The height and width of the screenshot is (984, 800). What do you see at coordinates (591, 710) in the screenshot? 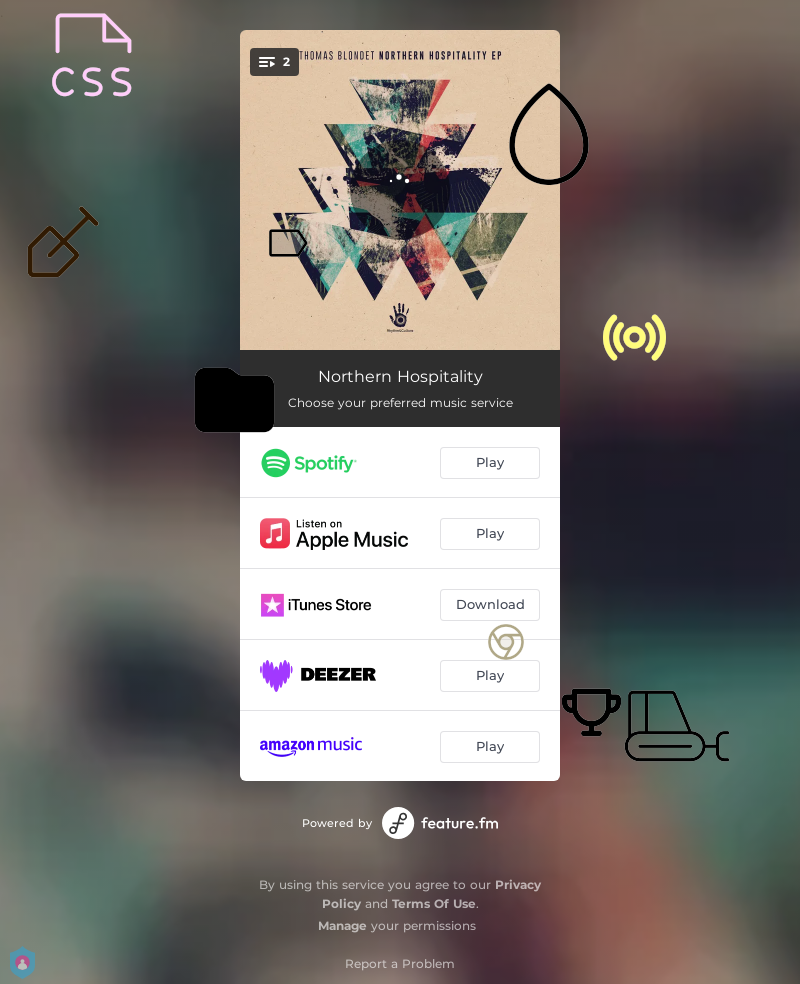
I see `view achievements or awards` at bounding box center [591, 710].